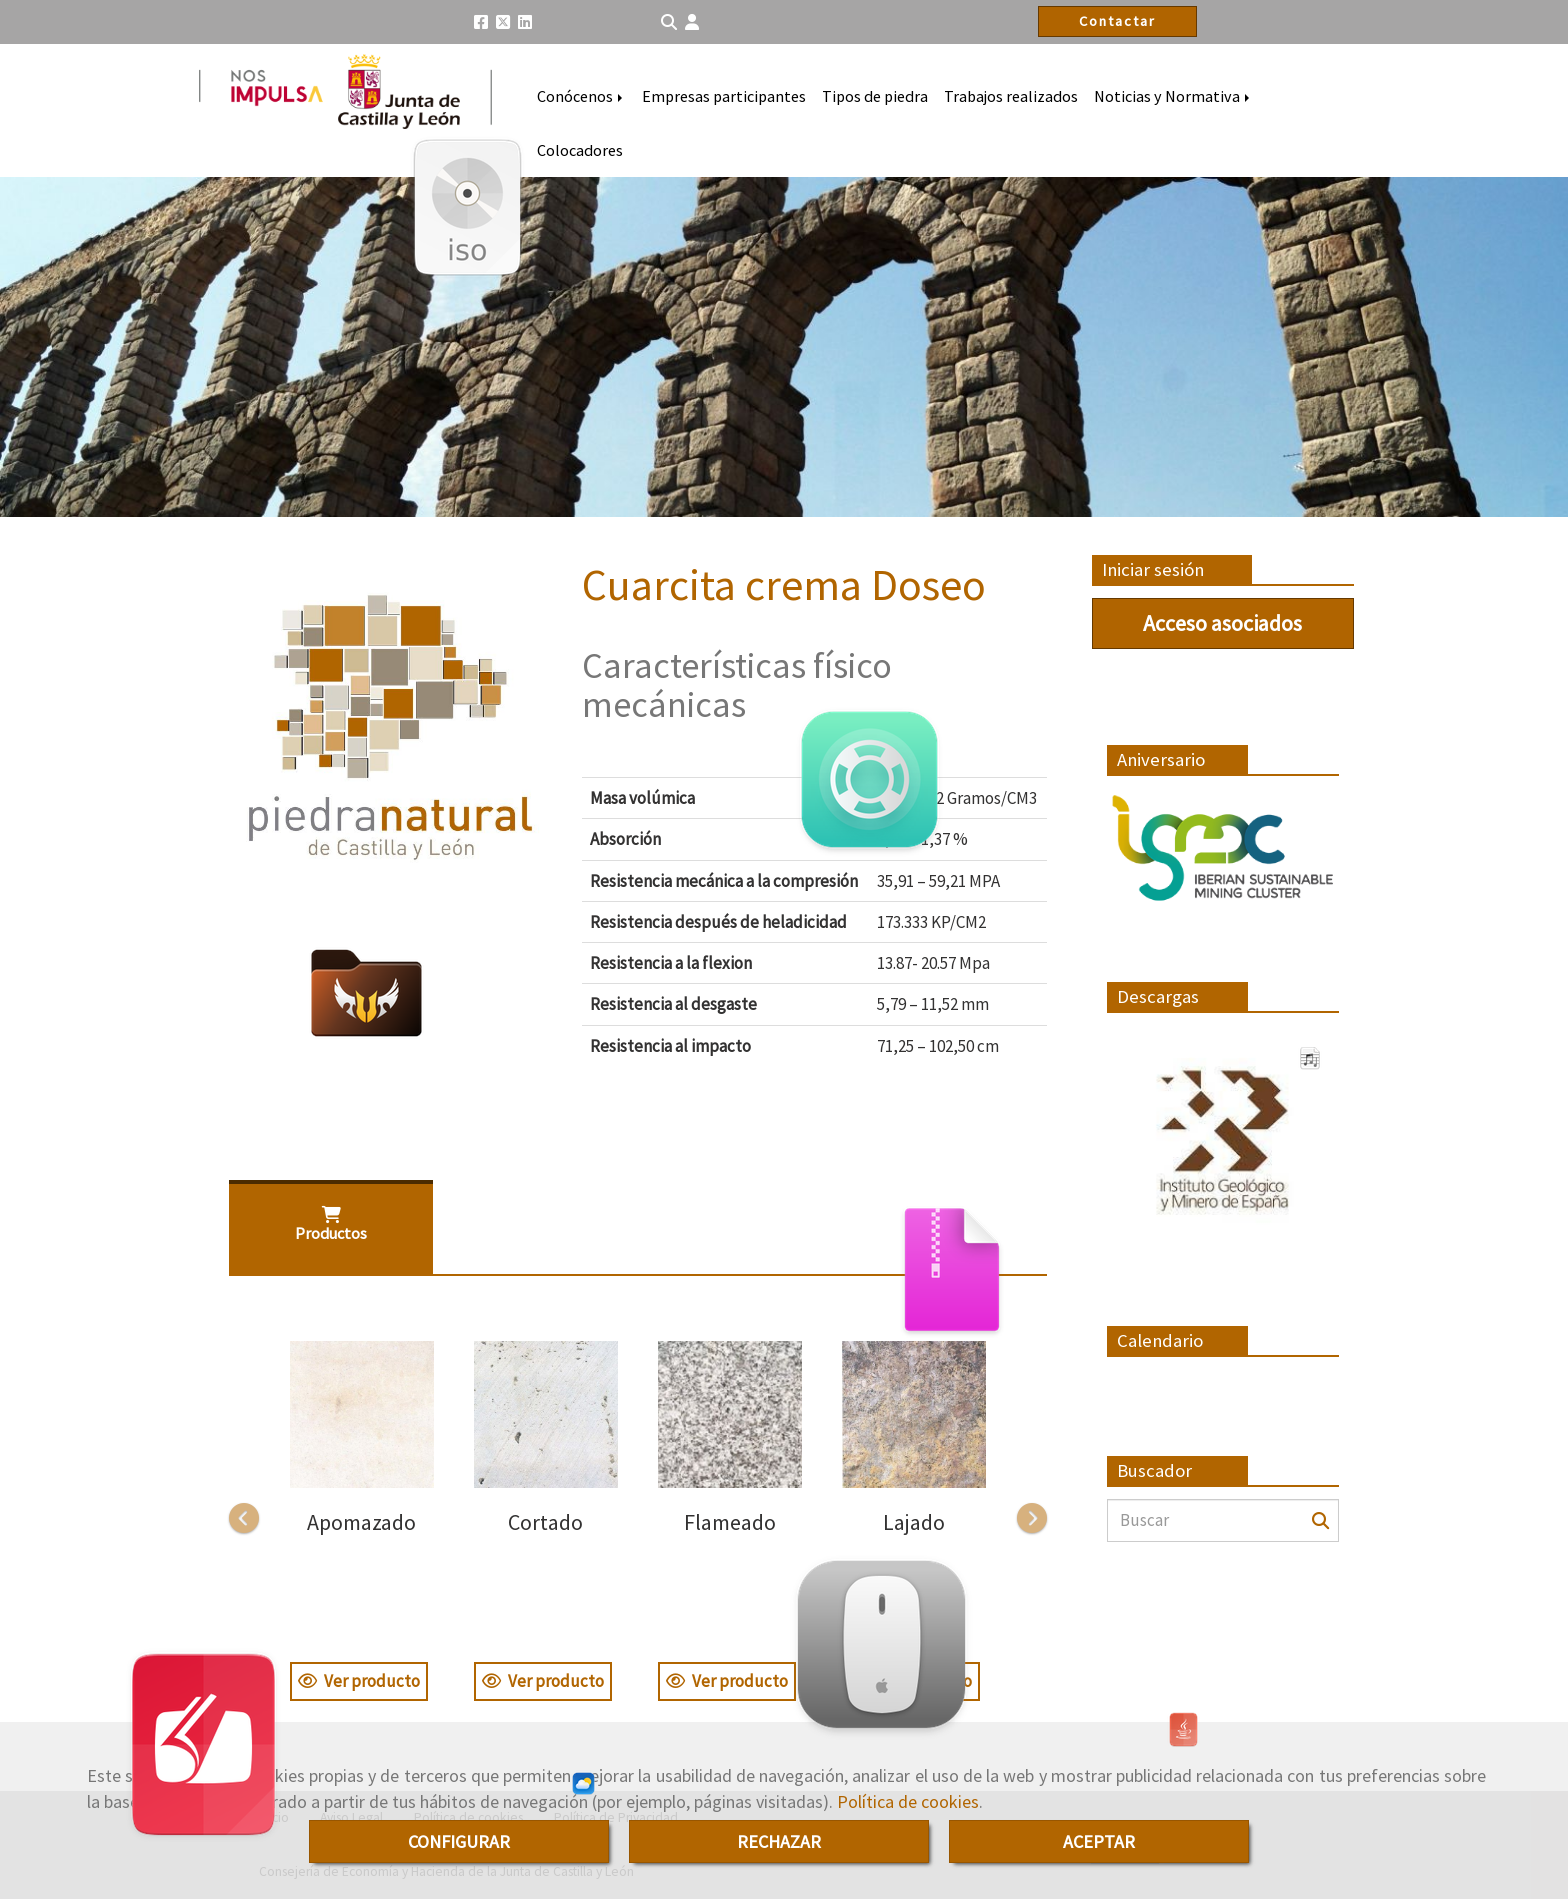 The width and height of the screenshot is (1568, 1899). What do you see at coordinates (366, 996) in the screenshot?
I see `open asus tuf gaming files folder` at bounding box center [366, 996].